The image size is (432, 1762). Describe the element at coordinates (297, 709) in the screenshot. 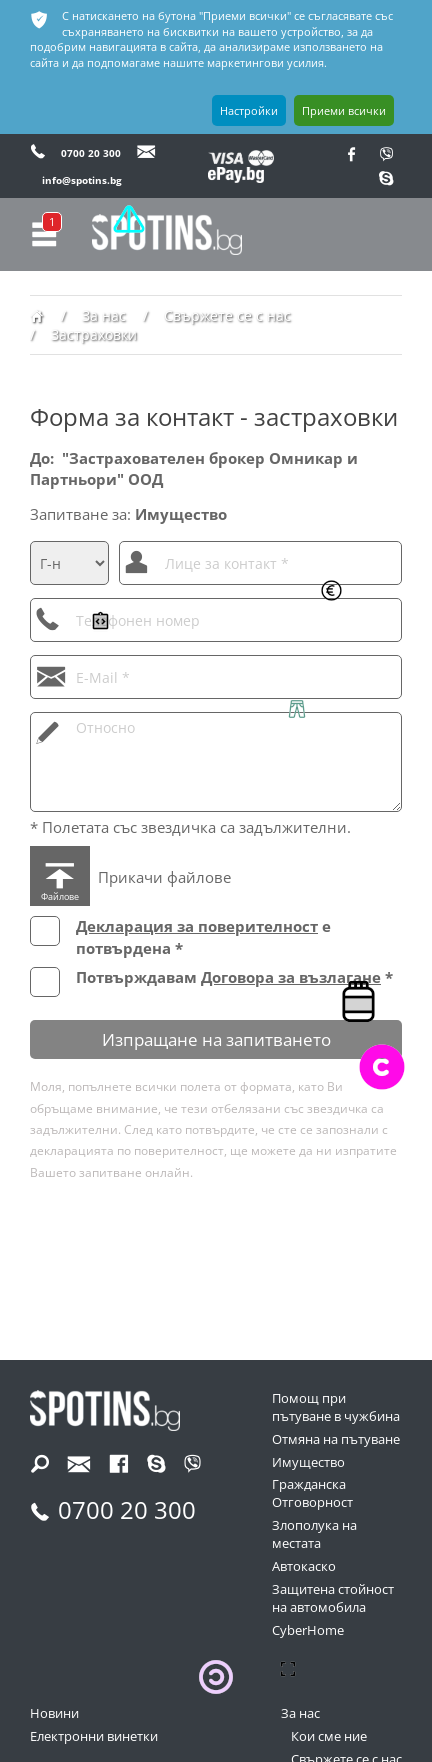

I see `browse pants or bottoms in a clothing app` at that location.